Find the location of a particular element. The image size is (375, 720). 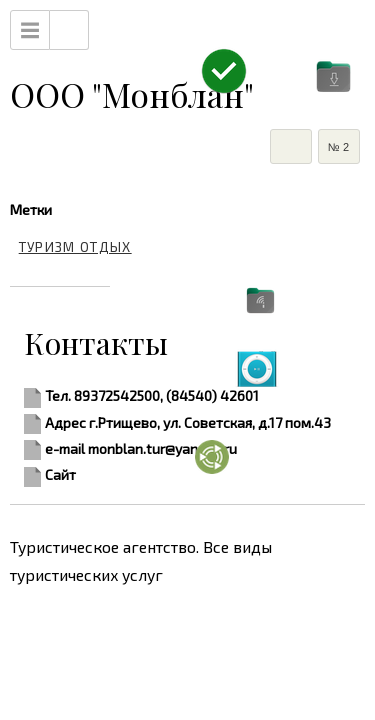

iPod shuffle device connected is located at coordinates (257, 369).